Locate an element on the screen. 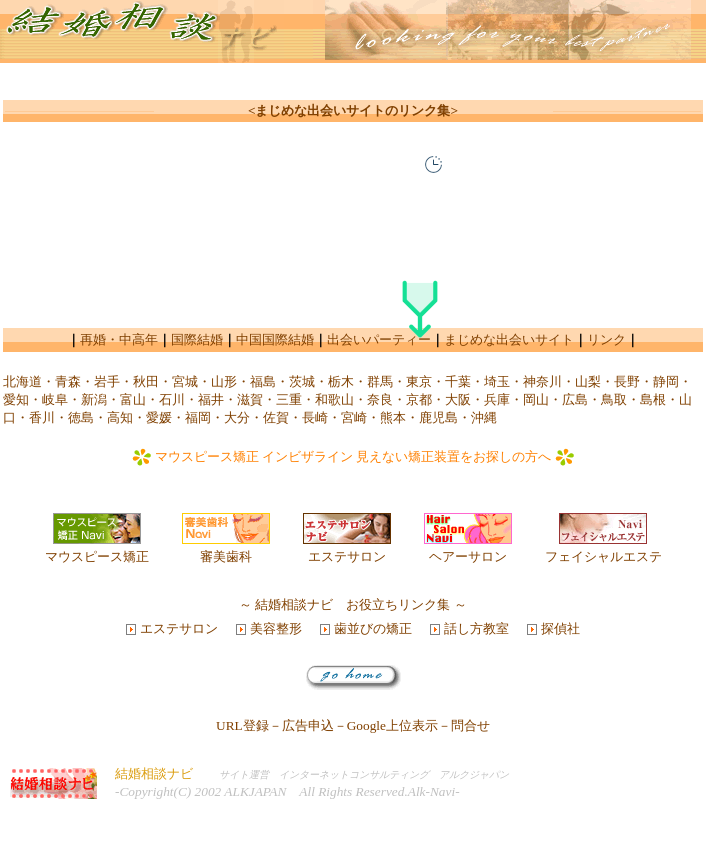 This screenshot has width=706, height=841. merge branches or items together is located at coordinates (420, 307).